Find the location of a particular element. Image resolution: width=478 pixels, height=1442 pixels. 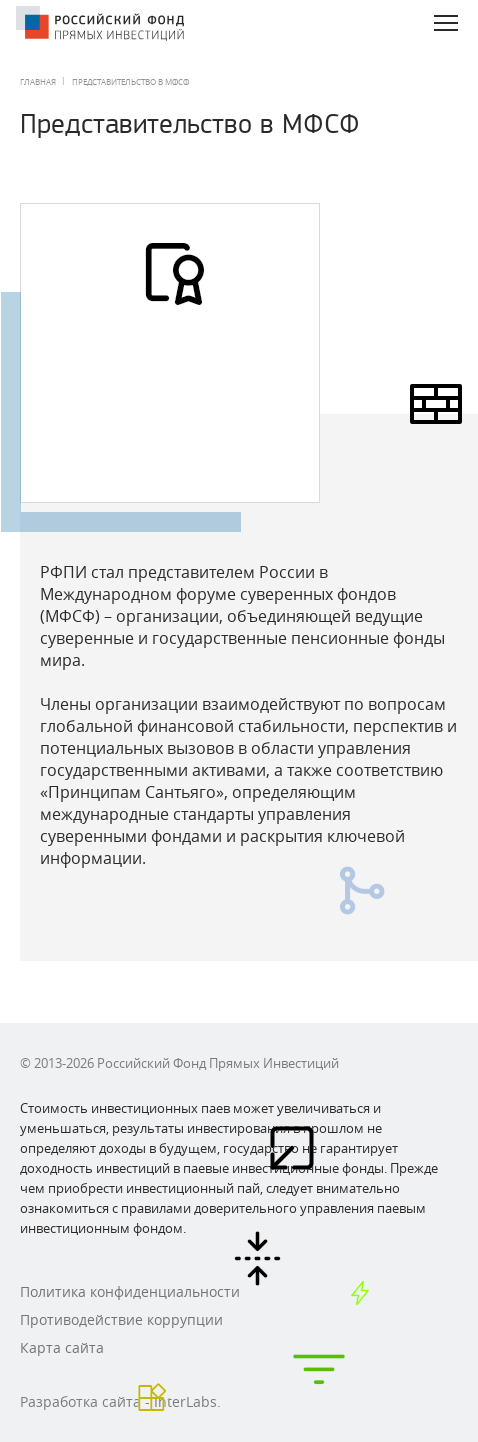

move content outside the current container is located at coordinates (292, 1148).